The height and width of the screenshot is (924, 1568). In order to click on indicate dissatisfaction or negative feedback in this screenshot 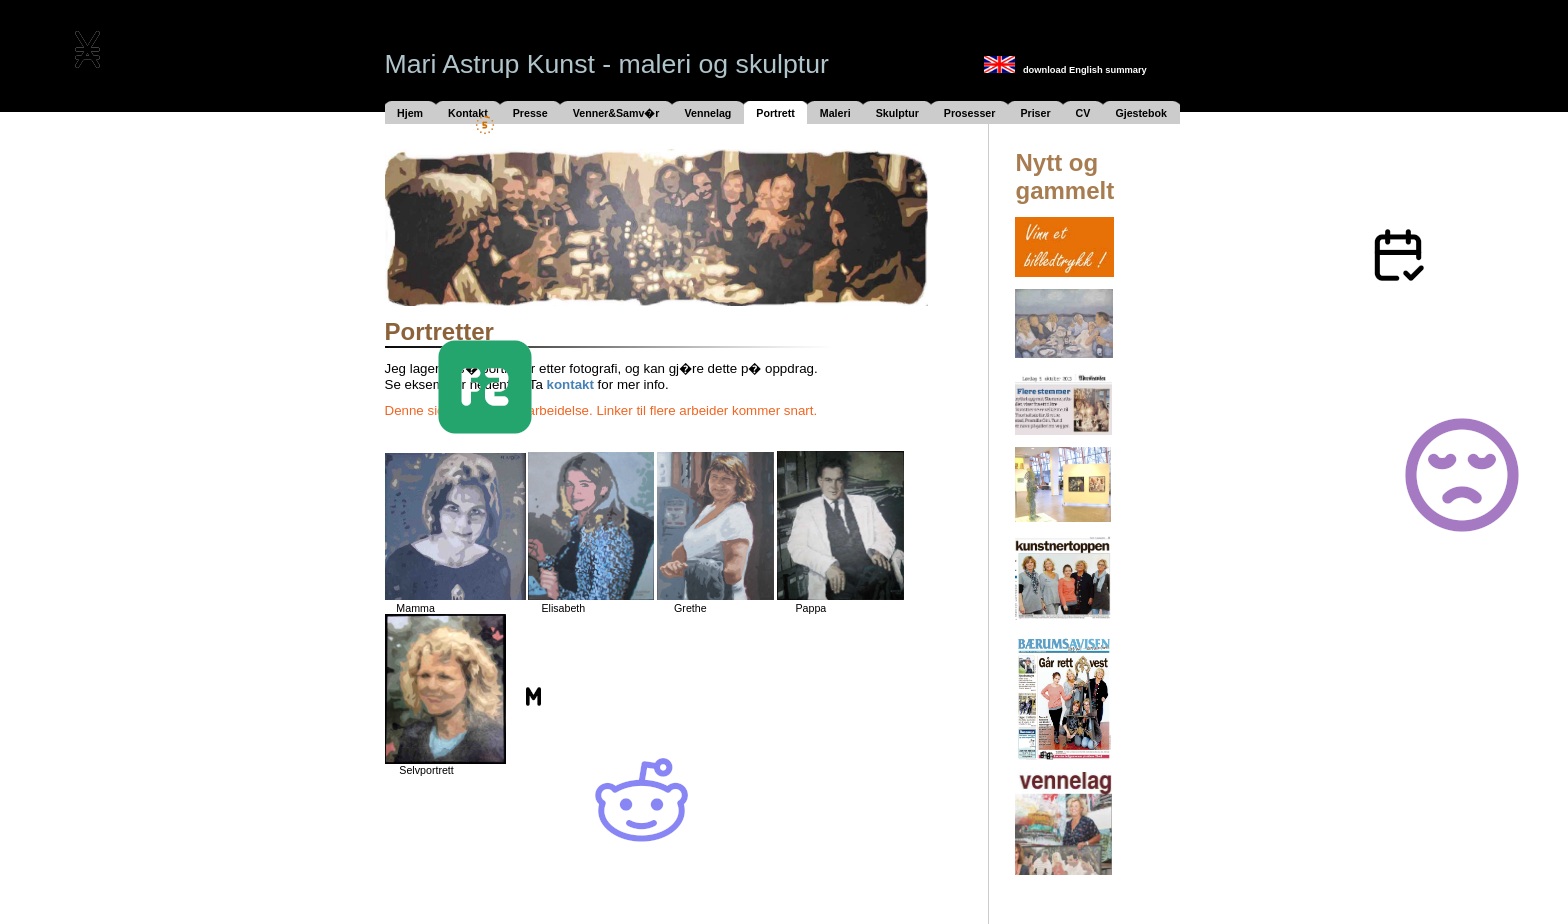, I will do `click(1462, 475)`.